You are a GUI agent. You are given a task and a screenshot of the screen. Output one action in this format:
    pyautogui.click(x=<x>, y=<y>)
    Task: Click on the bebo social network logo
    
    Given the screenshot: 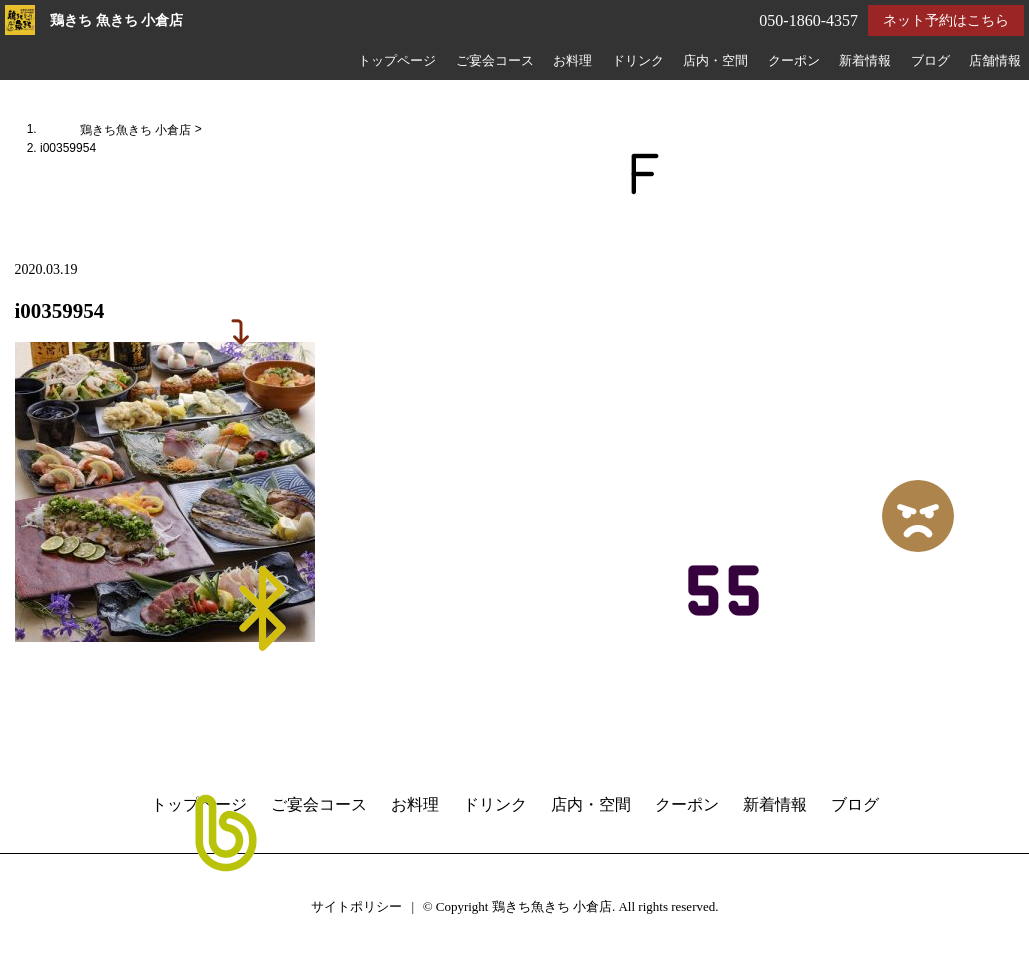 What is the action you would take?
    pyautogui.click(x=226, y=833)
    